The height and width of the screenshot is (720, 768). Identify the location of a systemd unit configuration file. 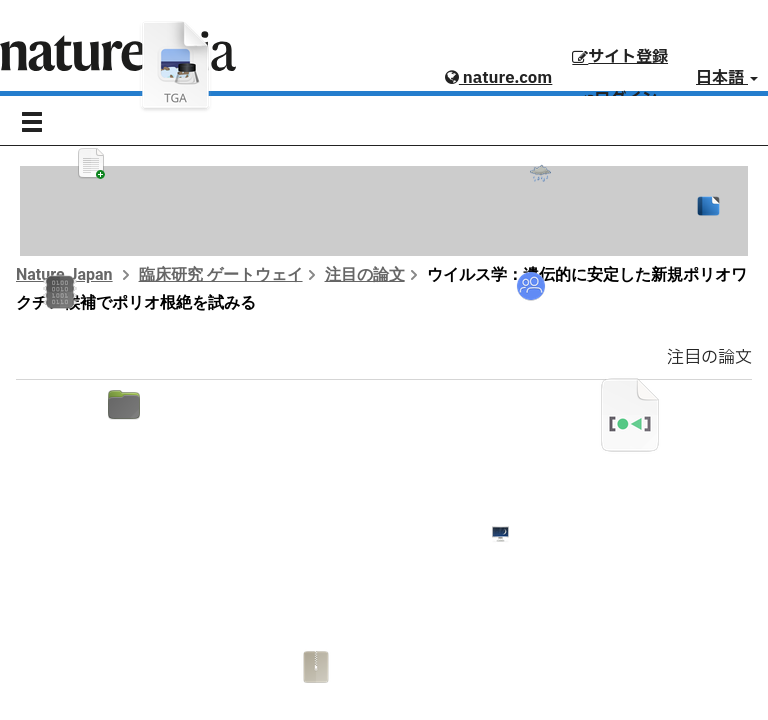
(630, 415).